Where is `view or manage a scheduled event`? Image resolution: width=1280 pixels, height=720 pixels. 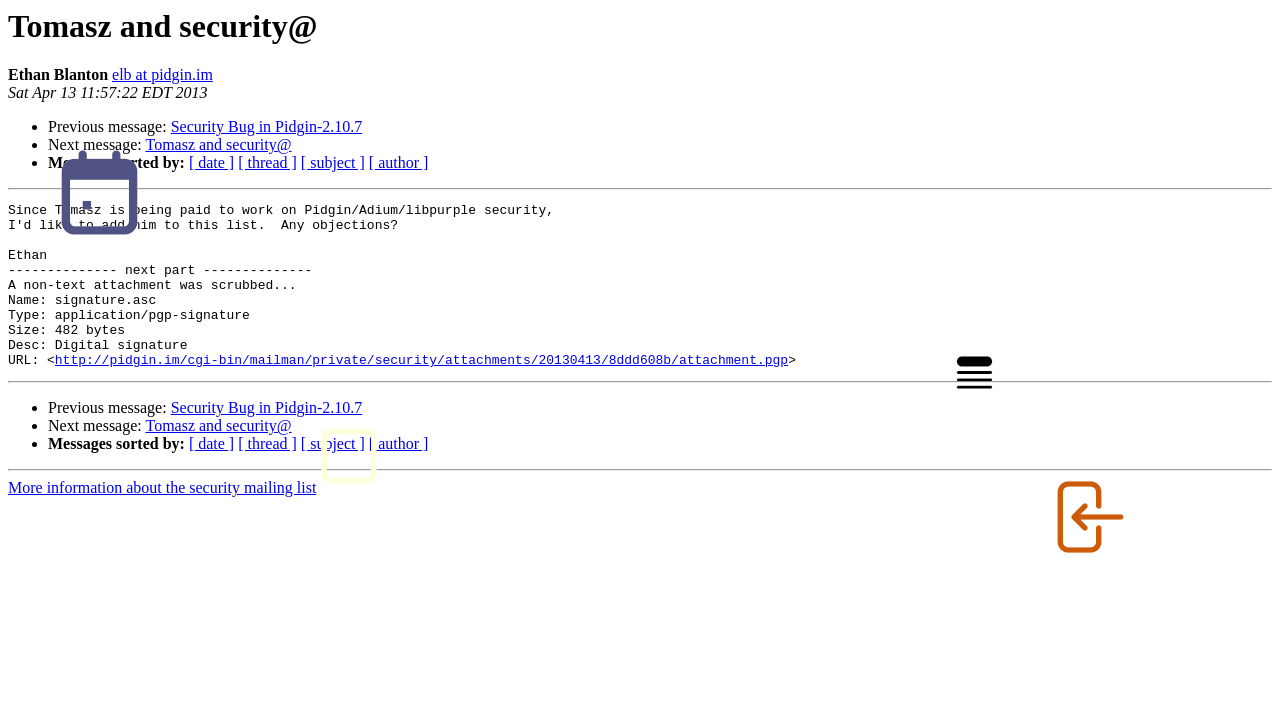 view or manage a scheduled event is located at coordinates (99, 192).